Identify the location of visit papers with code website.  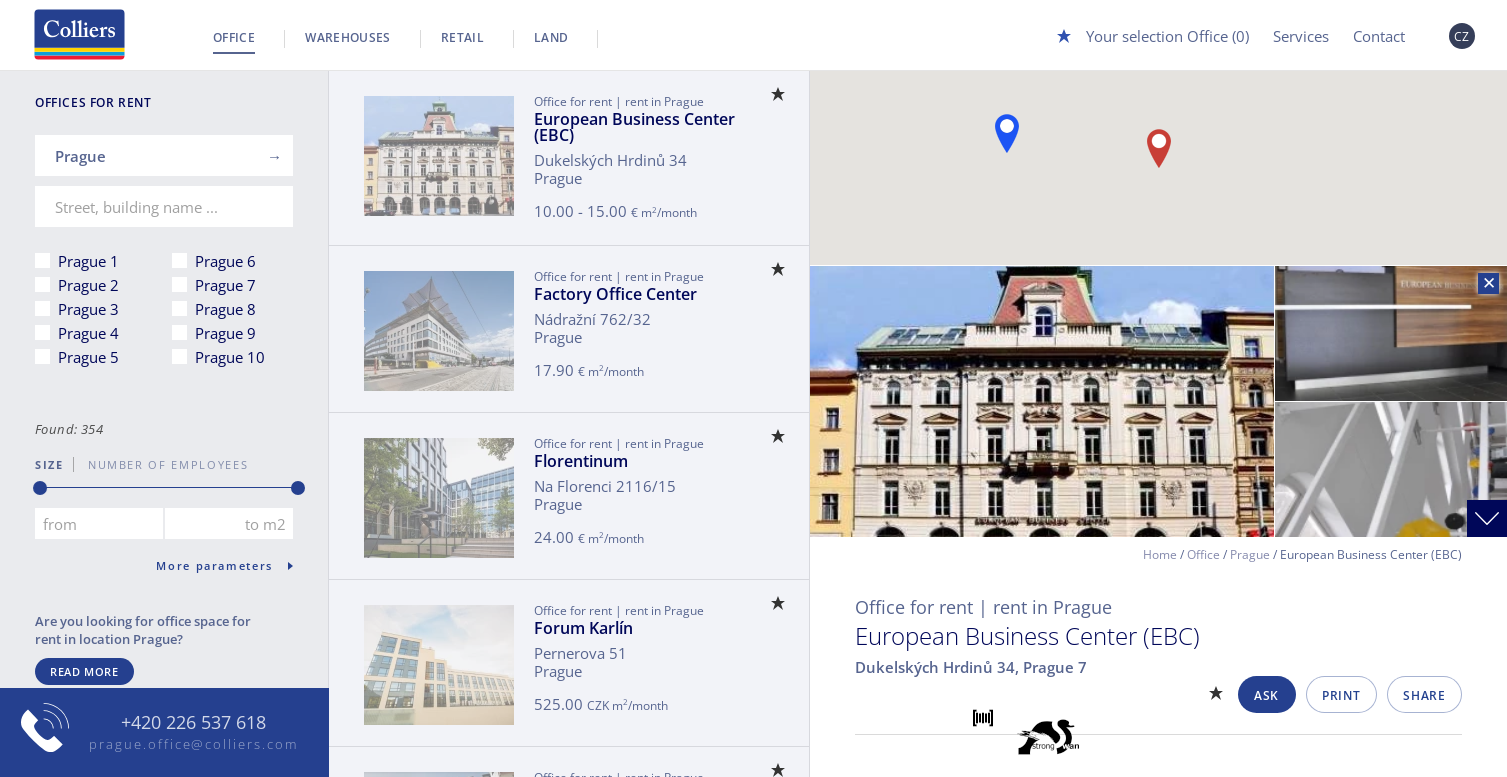
(983, 718).